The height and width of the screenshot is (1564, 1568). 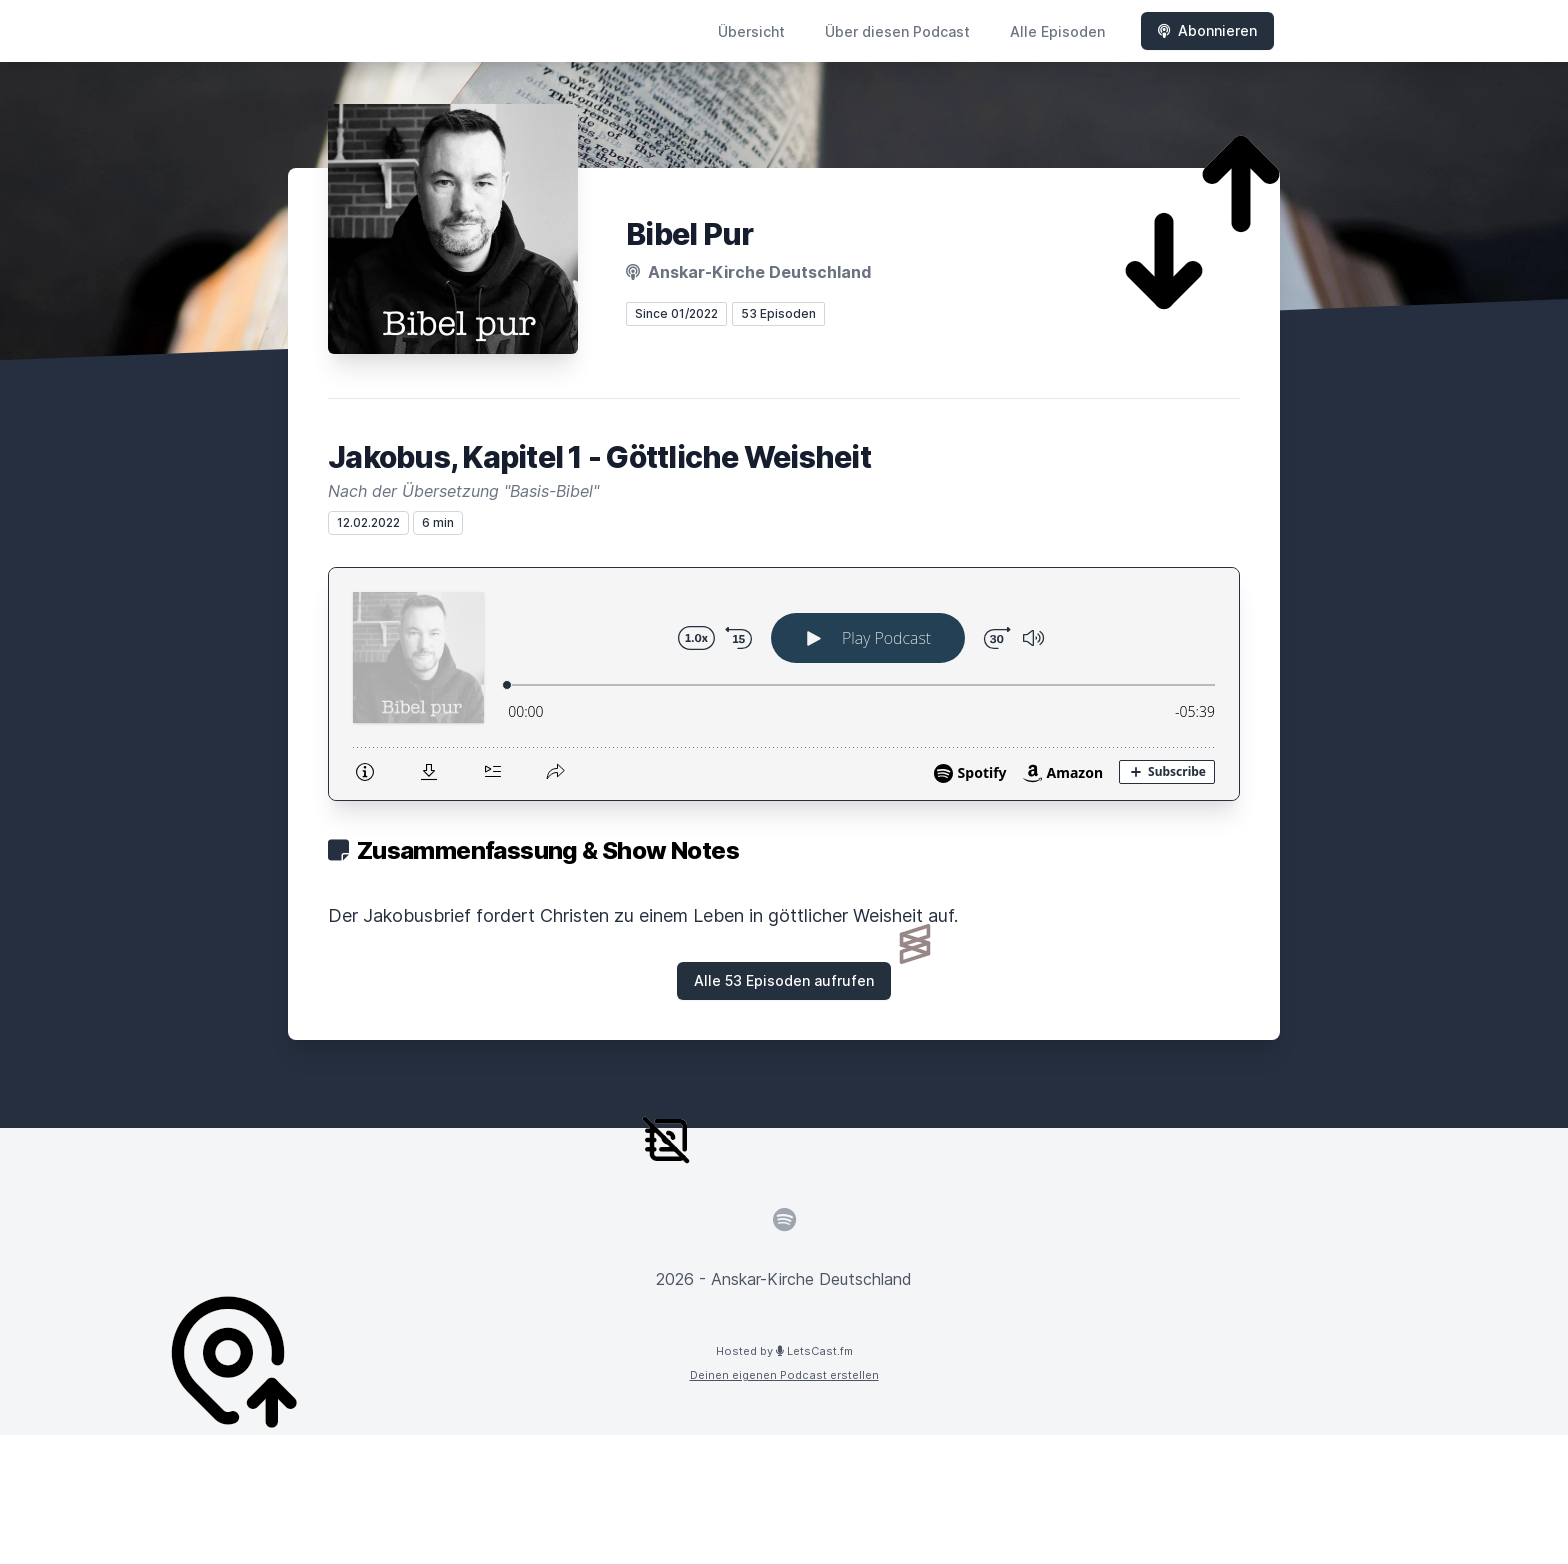 I want to click on open sublime text editor, so click(x=915, y=944).